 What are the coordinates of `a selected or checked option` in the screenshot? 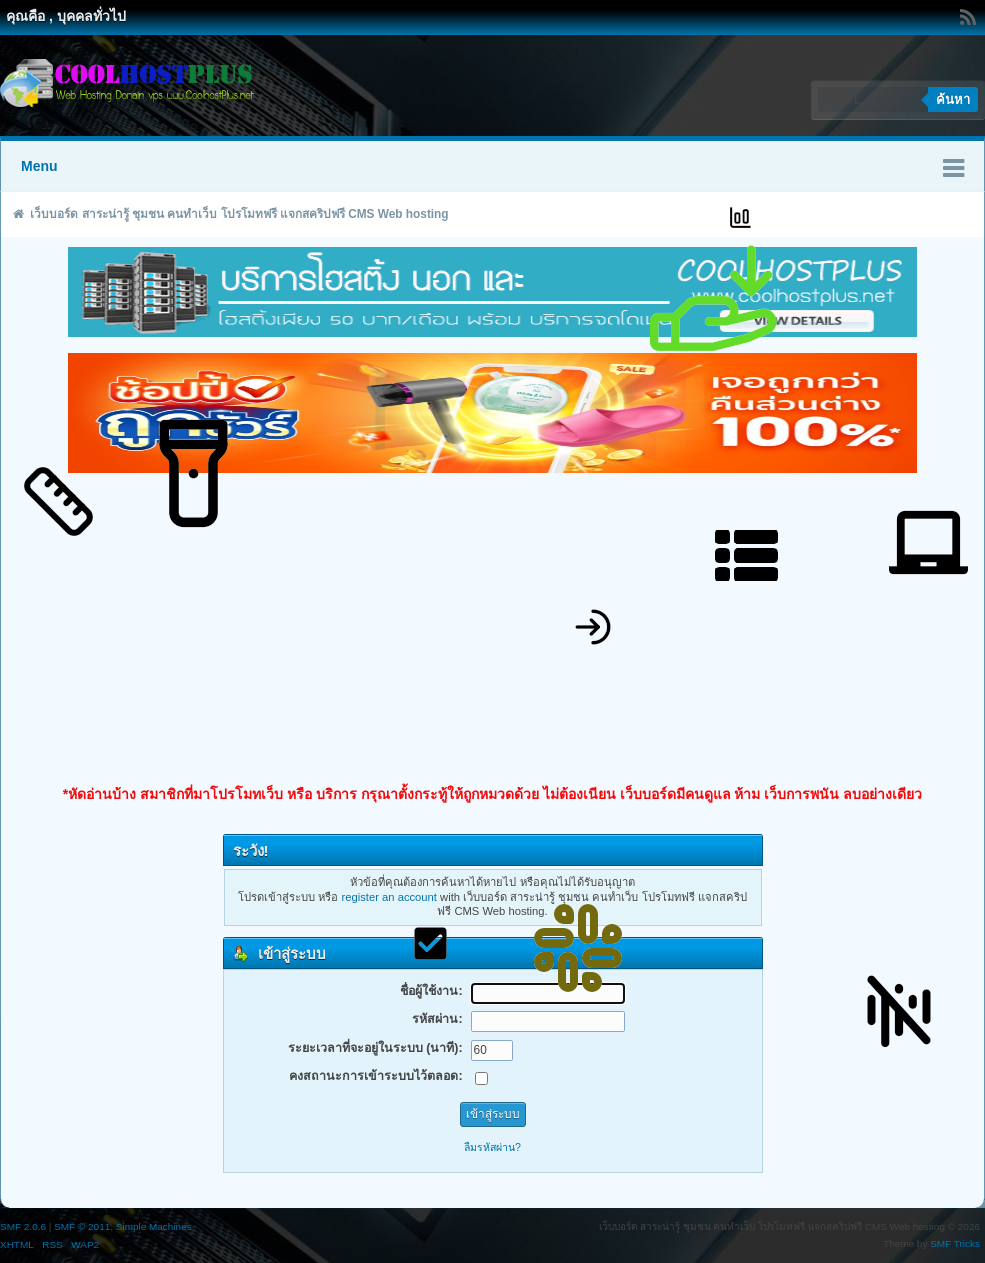 It's located at (430, 943).